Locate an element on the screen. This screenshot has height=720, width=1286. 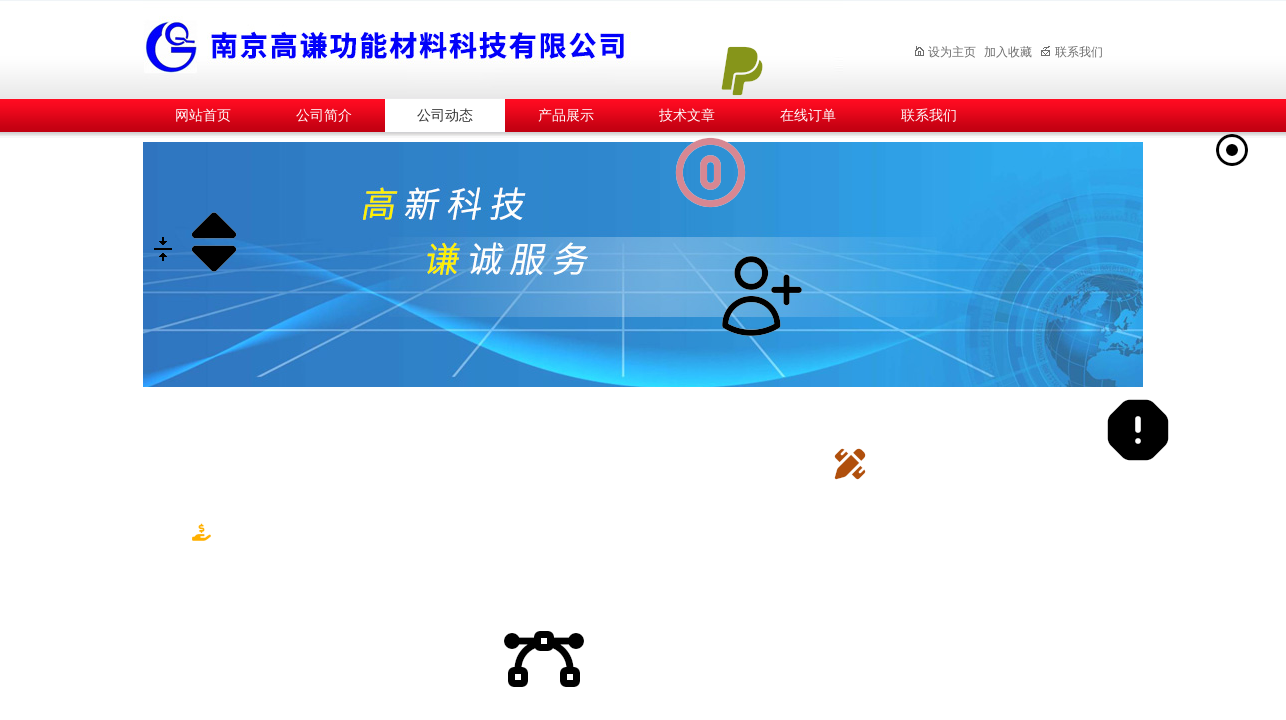
indicates a critical error or warning is located at coordinates (1138, 430).